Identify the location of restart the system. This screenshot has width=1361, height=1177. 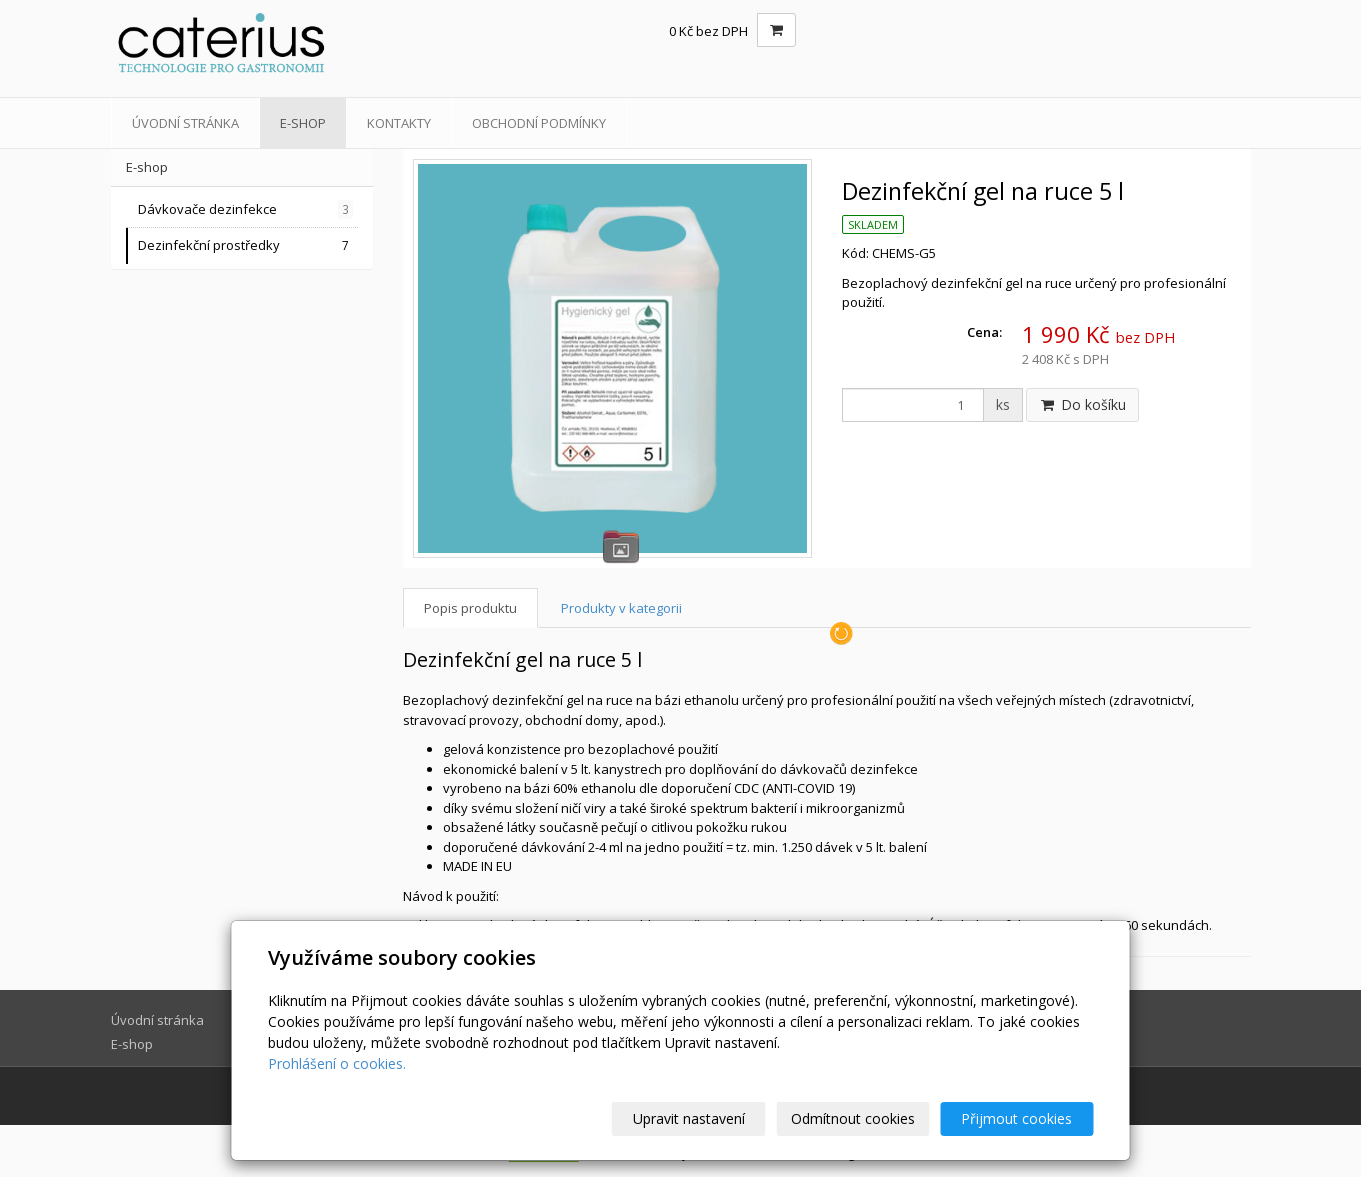
(841, 633).